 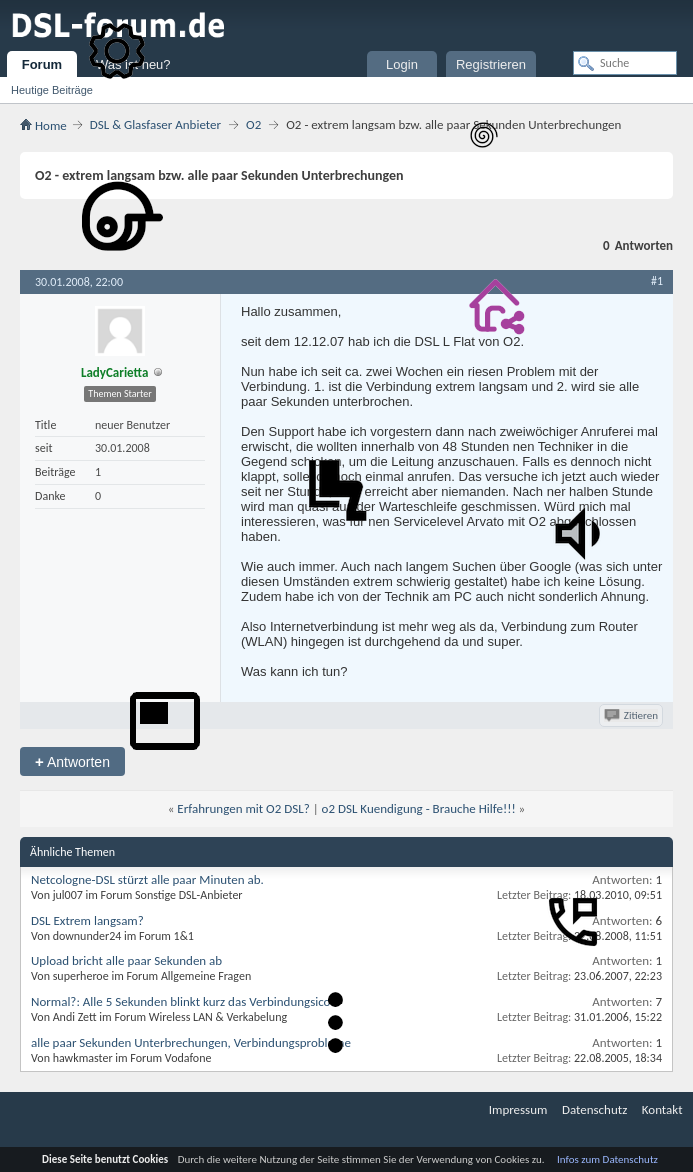 I want to click on access voicemail or phone messages, so click(x=573, y=922).